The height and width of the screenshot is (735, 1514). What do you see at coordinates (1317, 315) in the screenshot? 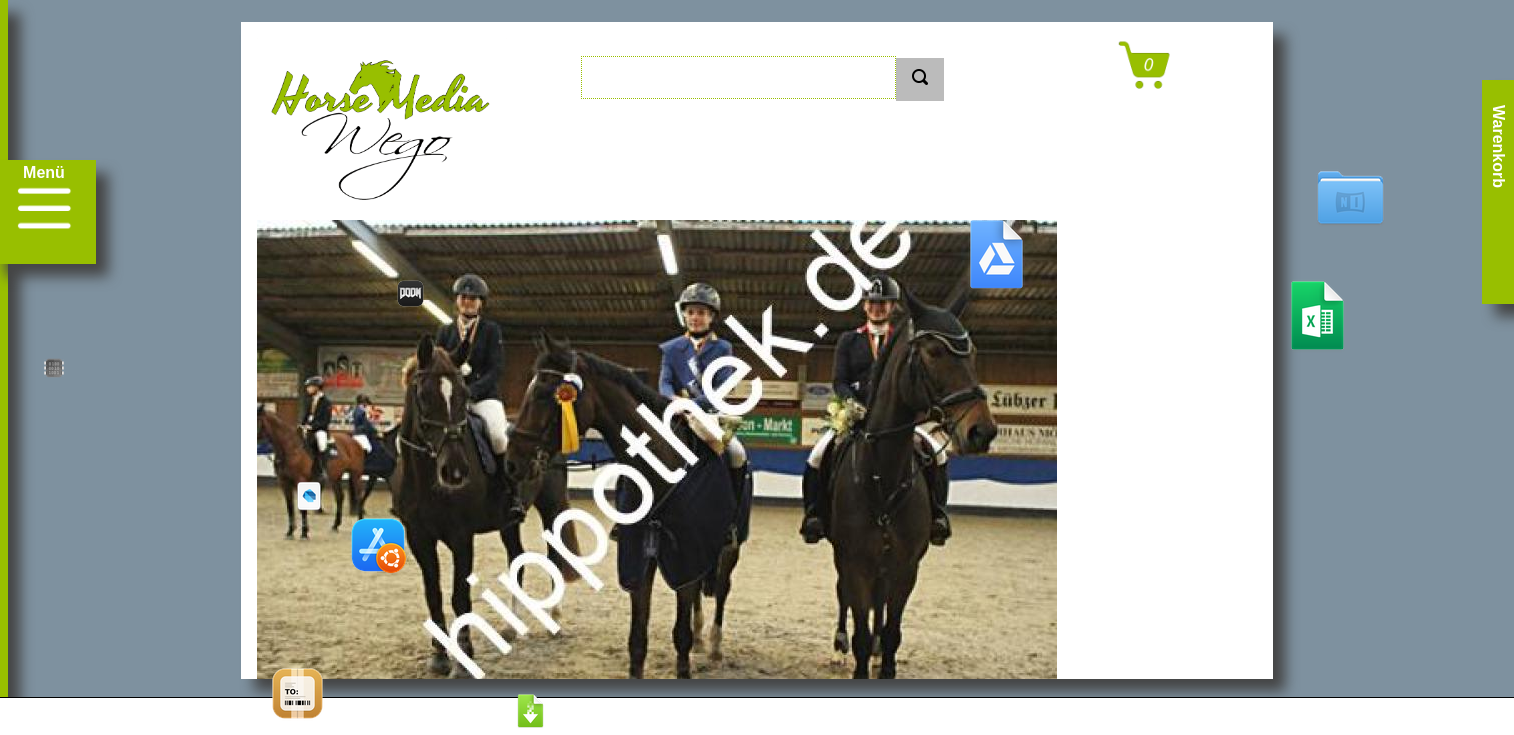
I see `open a Microsoft Excel spreadsheet file` at bounding box center [1317, 315].